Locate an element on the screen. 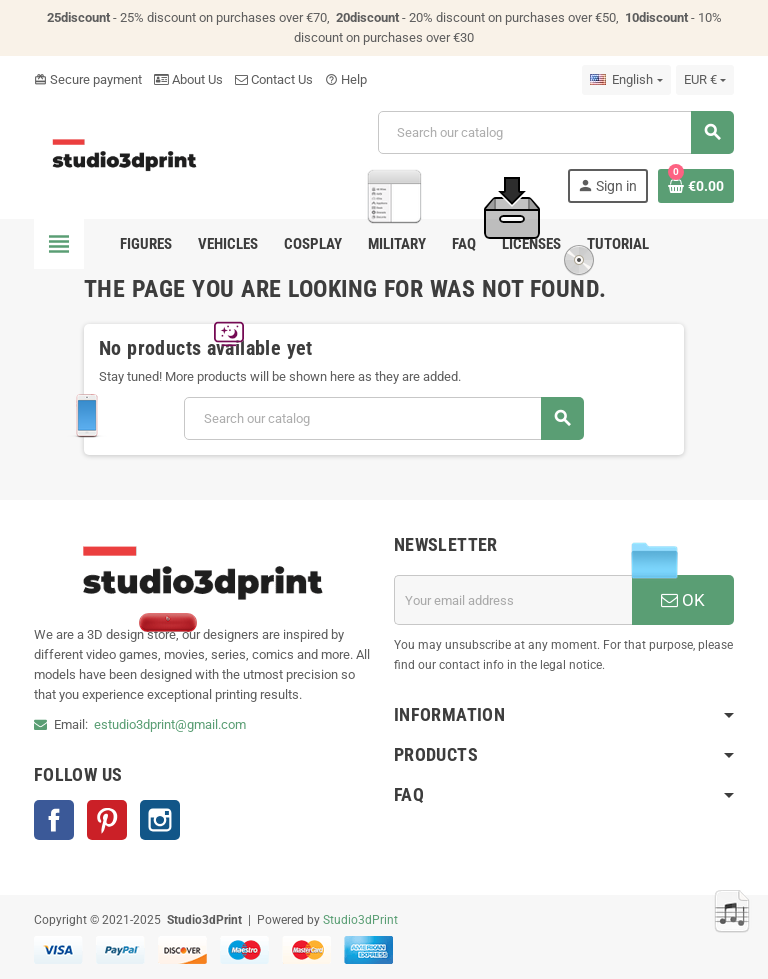 The image size is (768, 979). open folder to view contents is located at coordinates (654, 560).